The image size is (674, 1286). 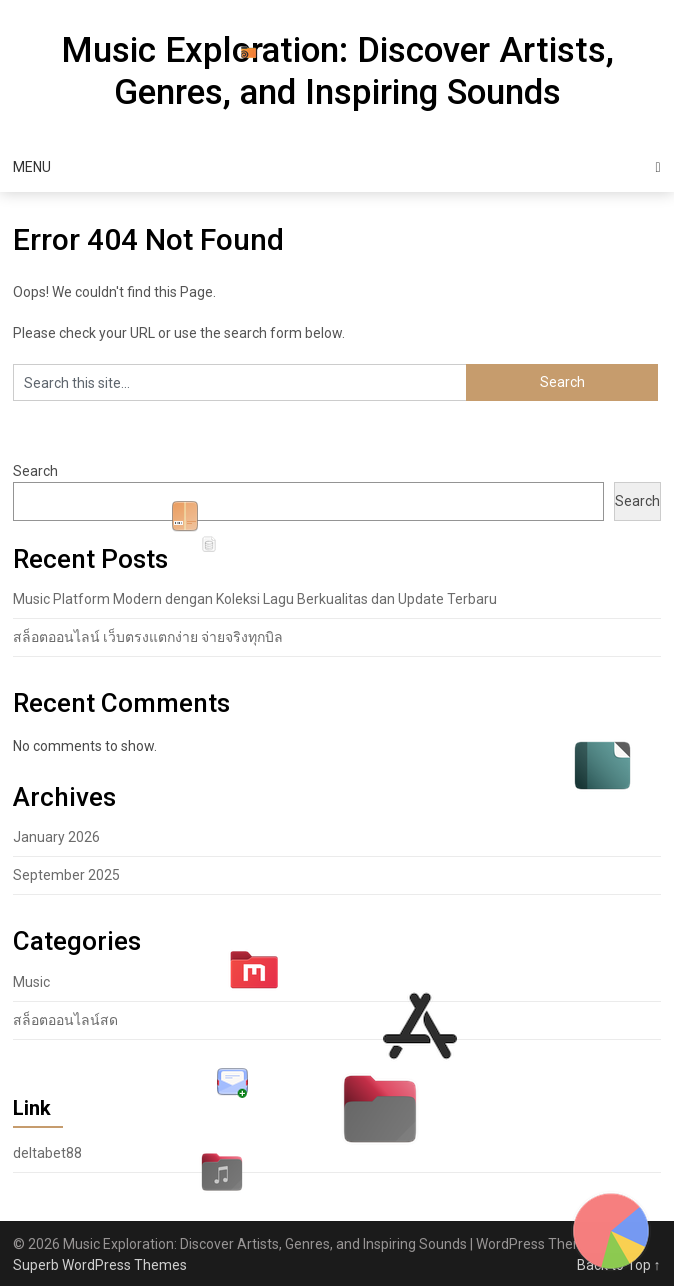 What do you see at coordinates (254, 971) in the screenshot?
I see `folder containing Quixel Megascans assets` at bounding box center [254, 971].